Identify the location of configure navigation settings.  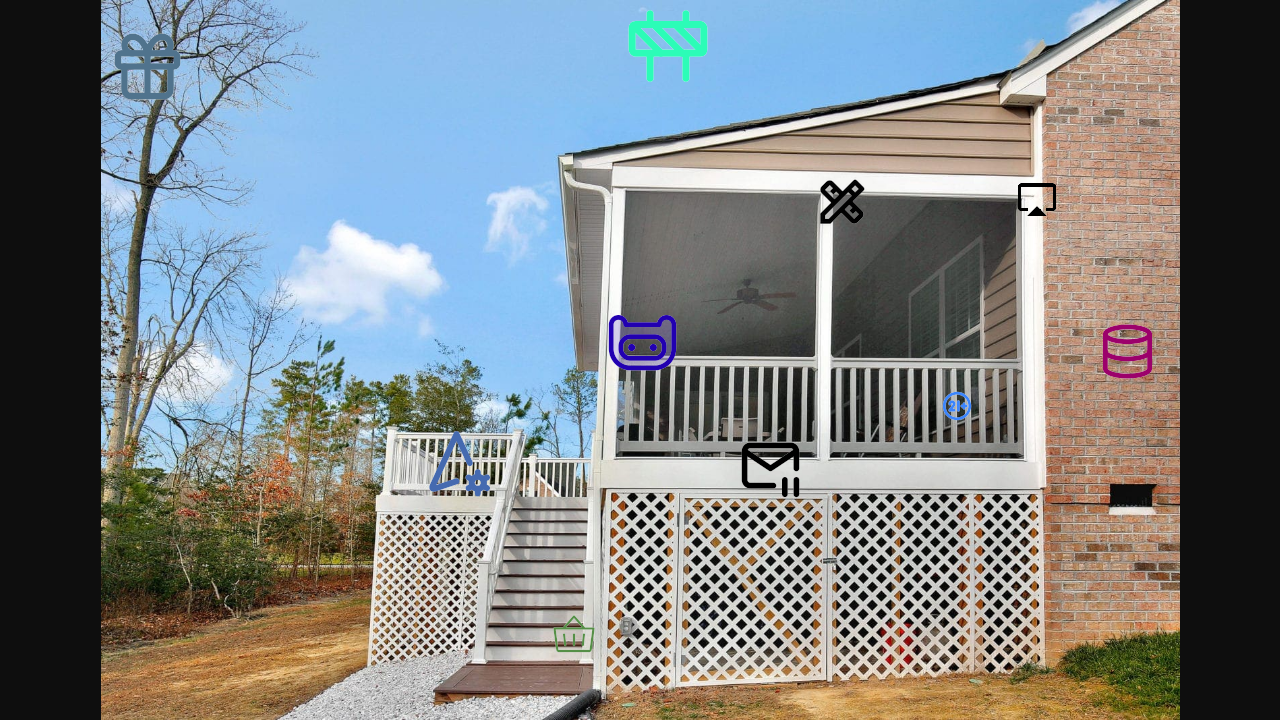
(456, 461).